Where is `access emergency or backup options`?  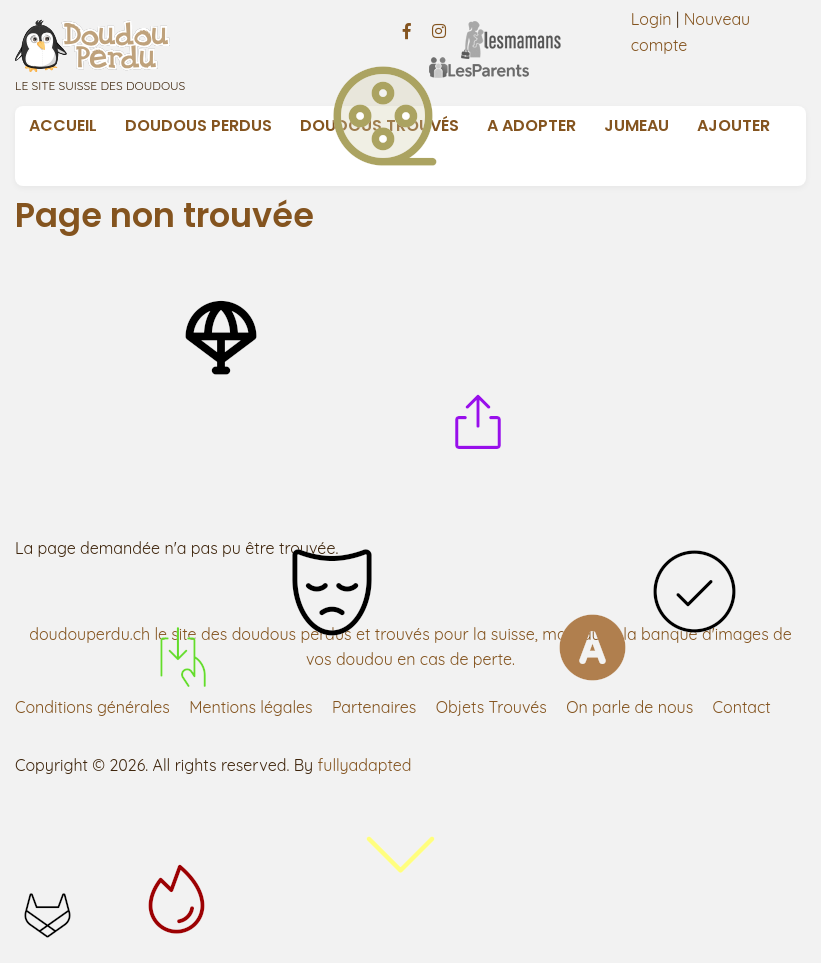 access emergency or backup options is located at coordinates (221, 339).